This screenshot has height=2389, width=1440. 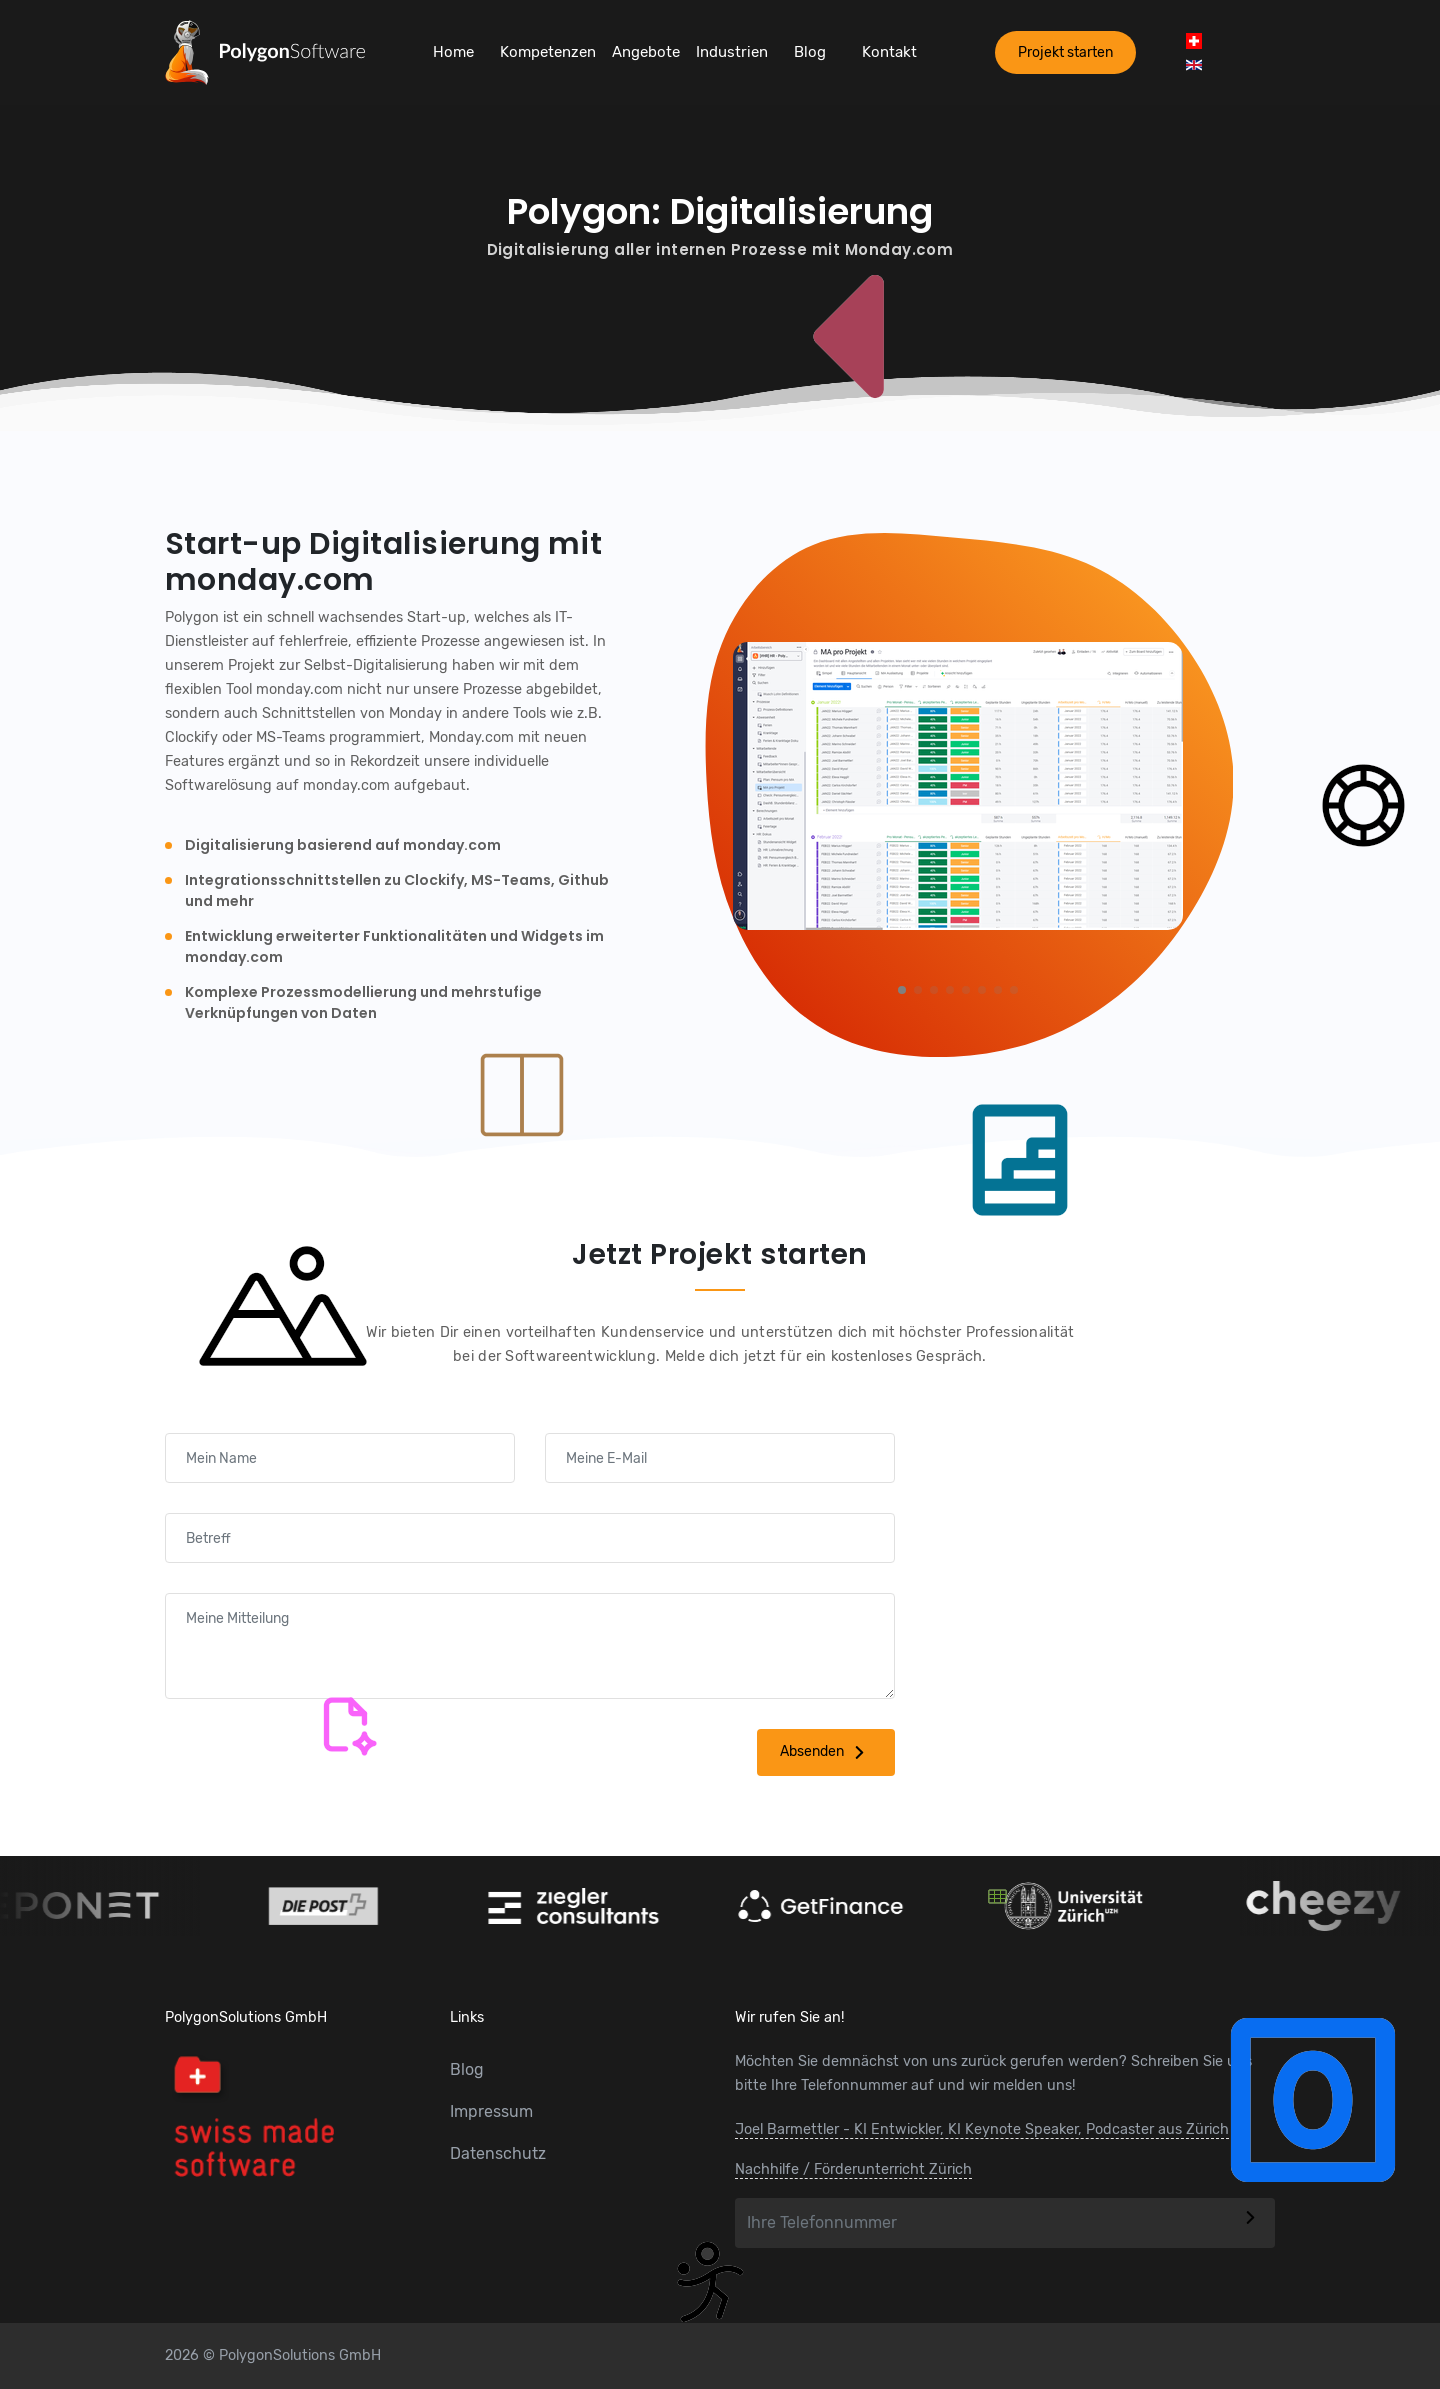 I want to click on go back to the previous screen, so click(x=857, y=336).